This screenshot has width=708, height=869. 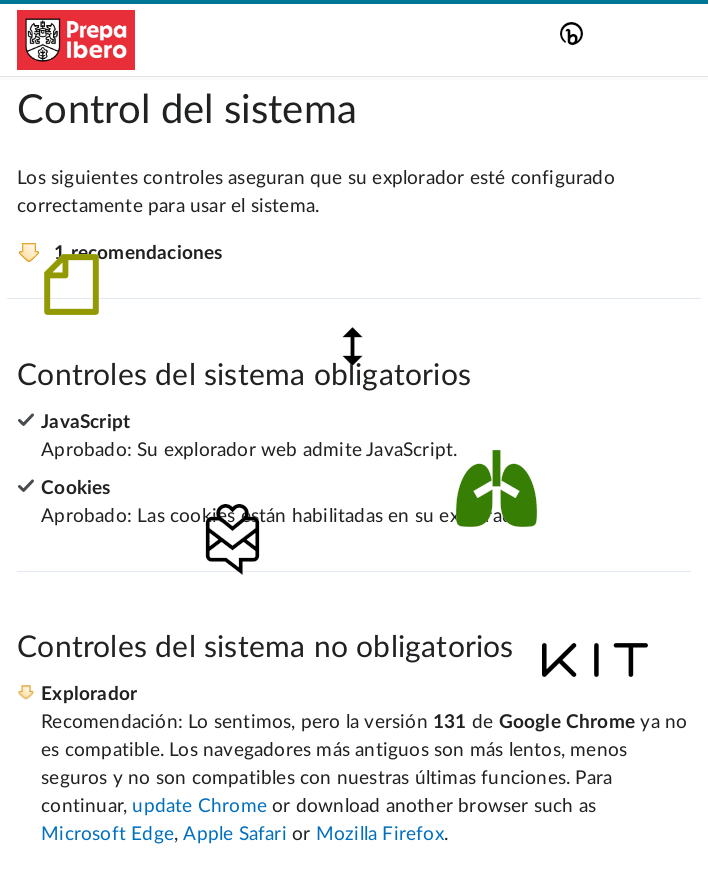 I want to click on access respiratory health information, so click(x=496, y=490).